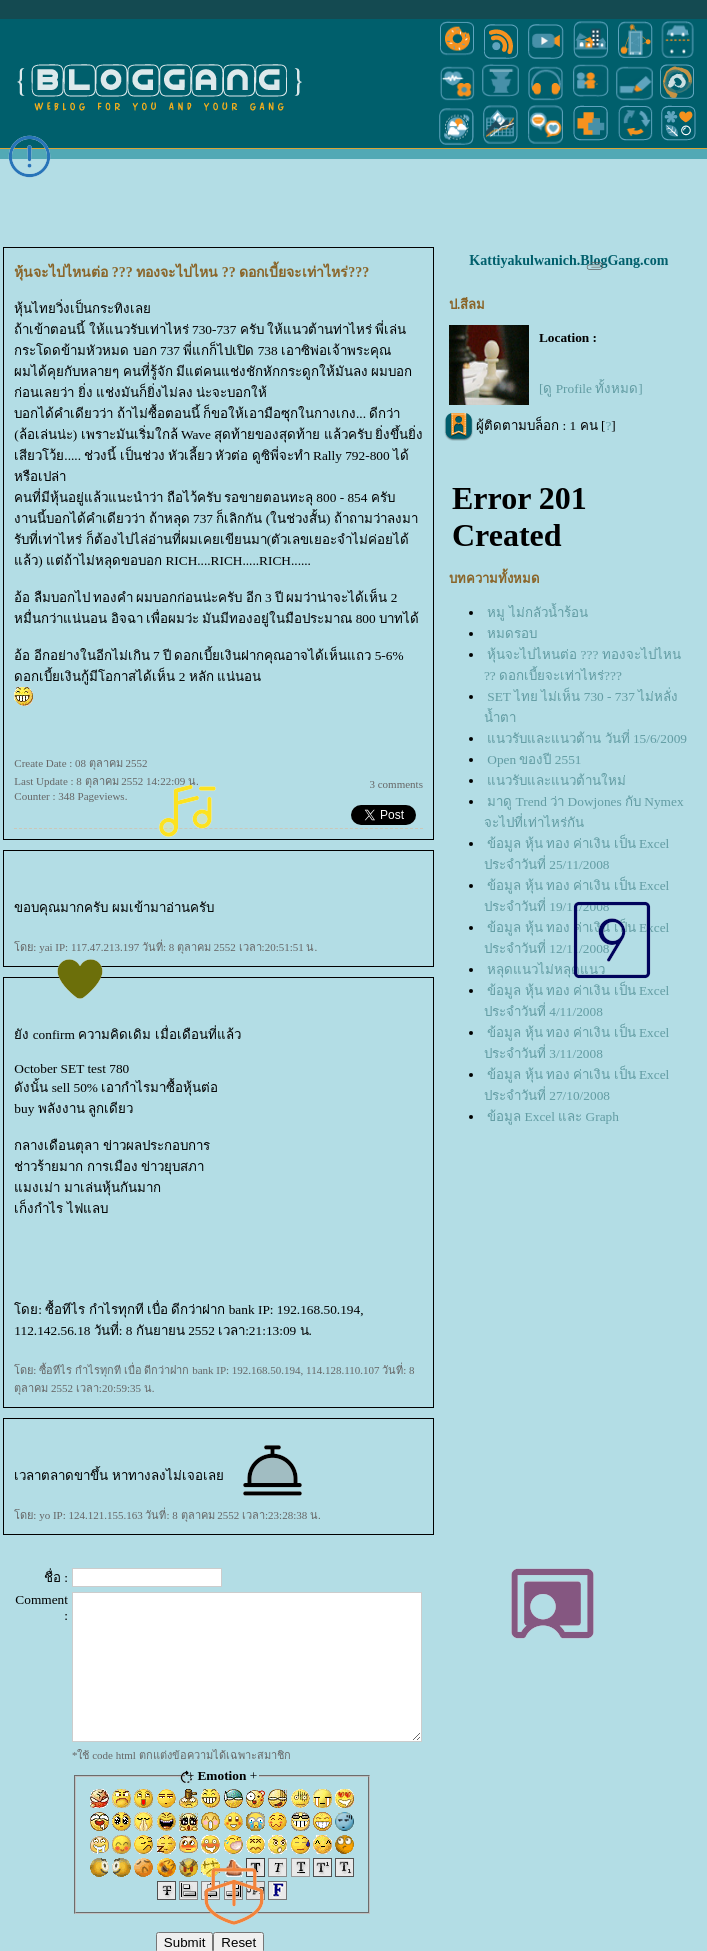  I want to click on remove a song from playlist, so click(188, 809).